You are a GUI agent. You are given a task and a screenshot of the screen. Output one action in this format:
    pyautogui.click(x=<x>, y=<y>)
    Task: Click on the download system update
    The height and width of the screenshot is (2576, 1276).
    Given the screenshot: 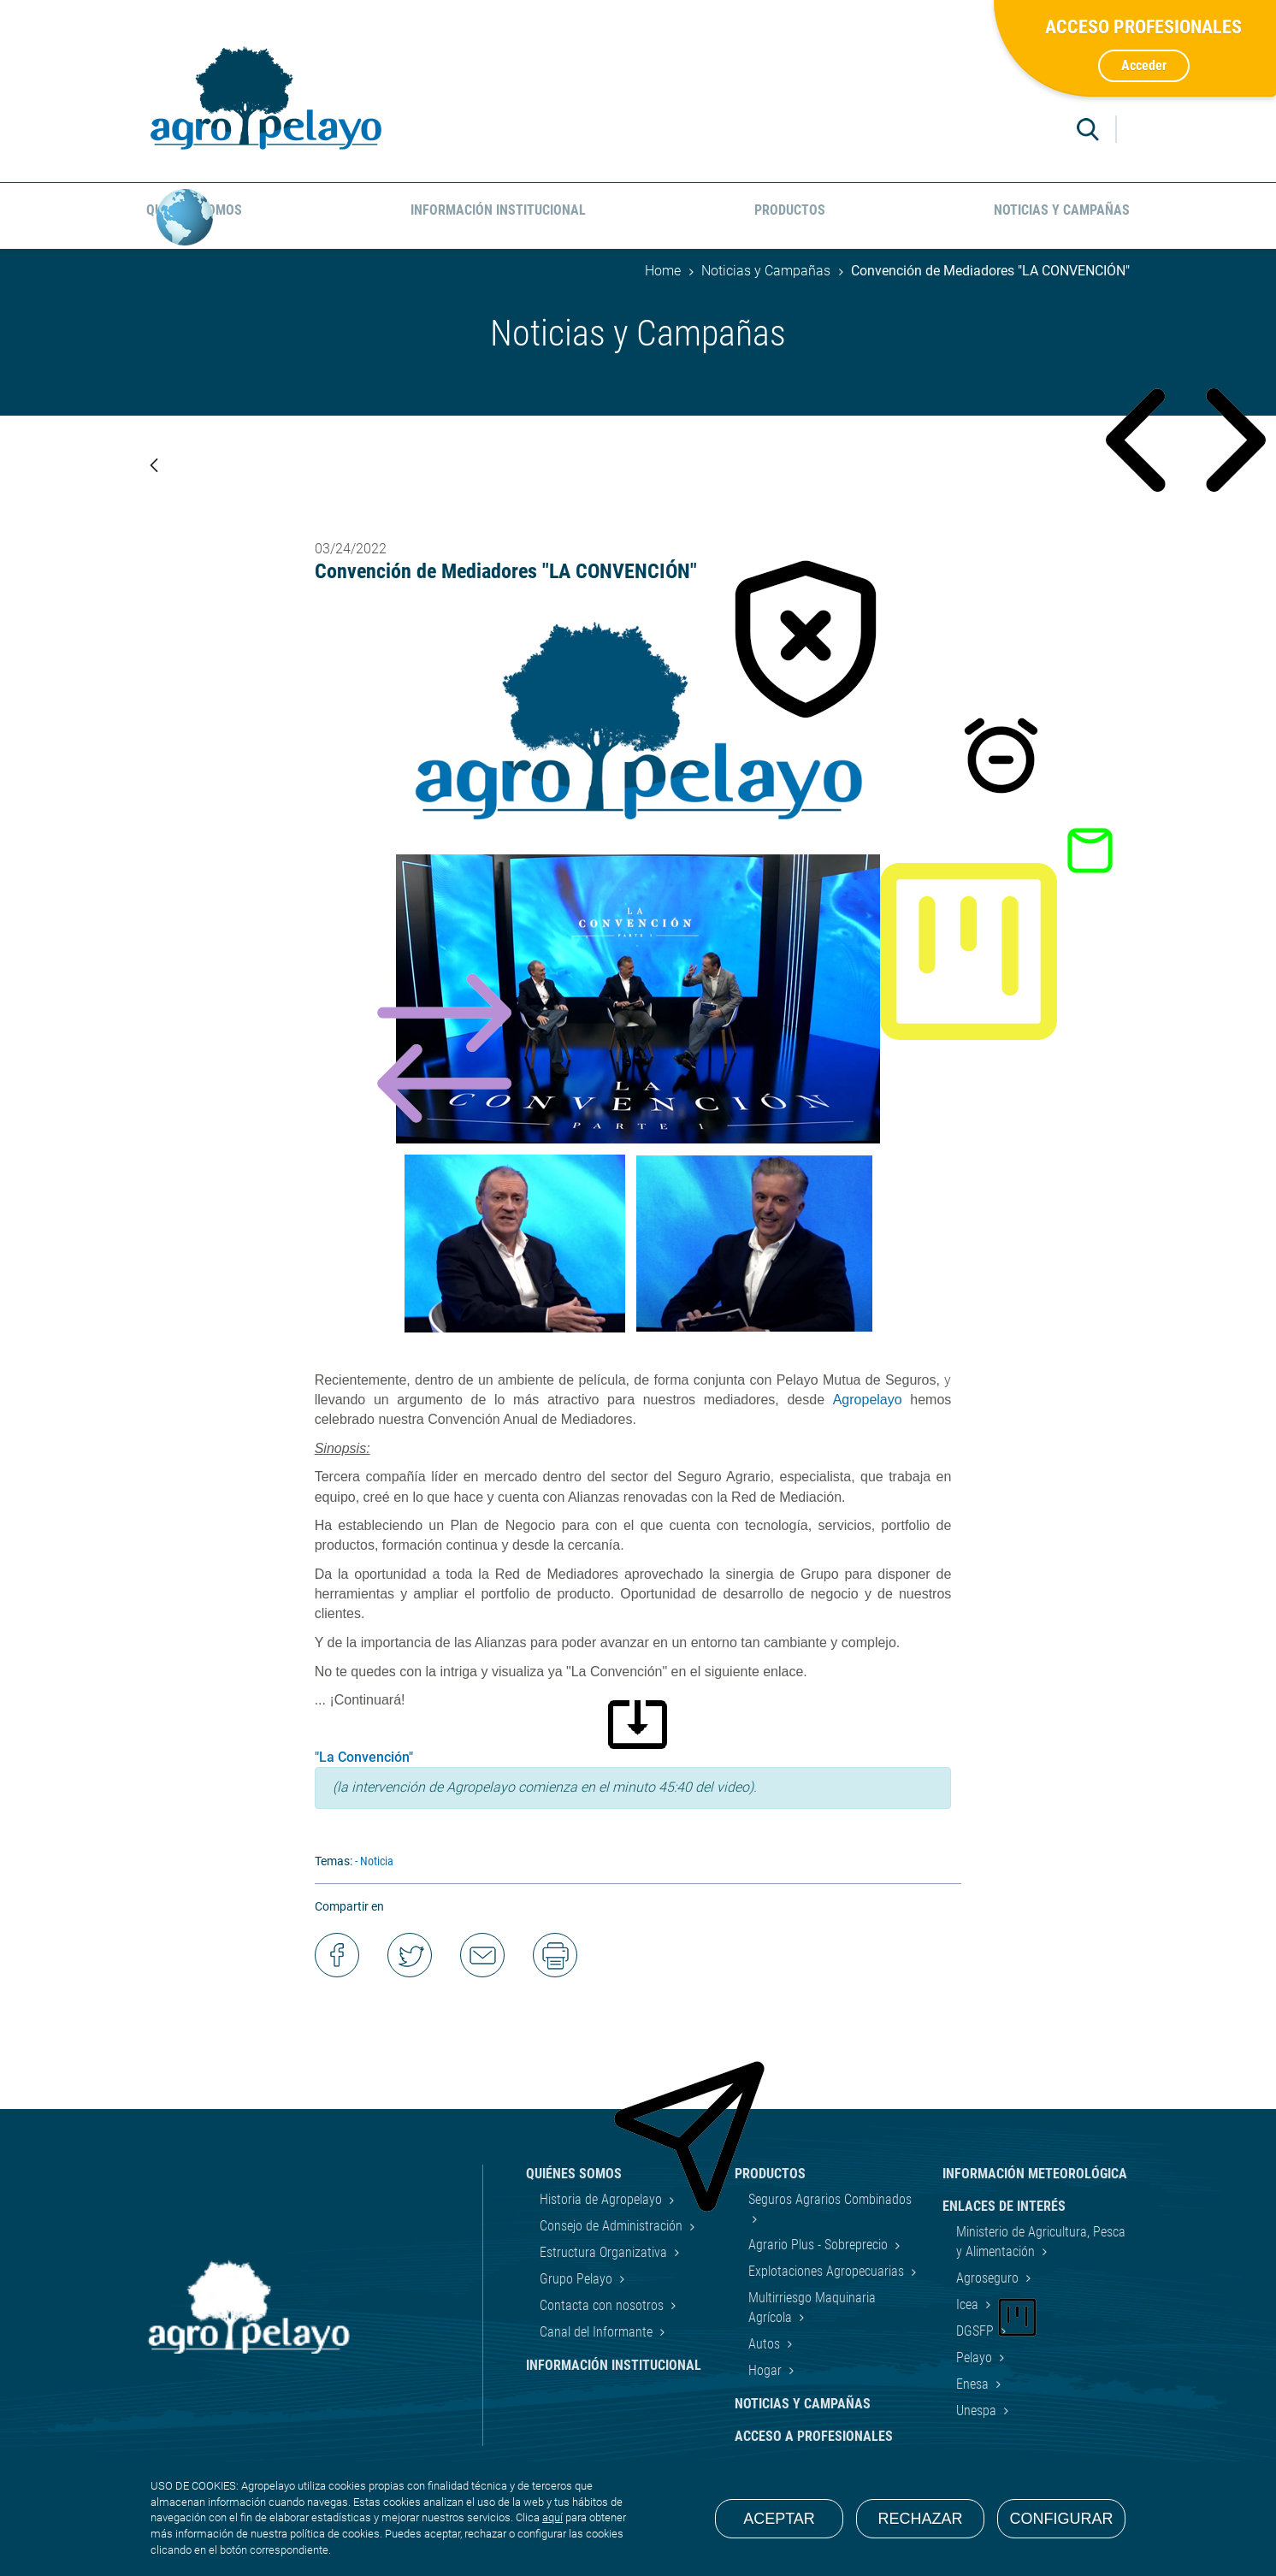 What is the action you would take?
    pyautogui.click(x=637, y=1724)
    